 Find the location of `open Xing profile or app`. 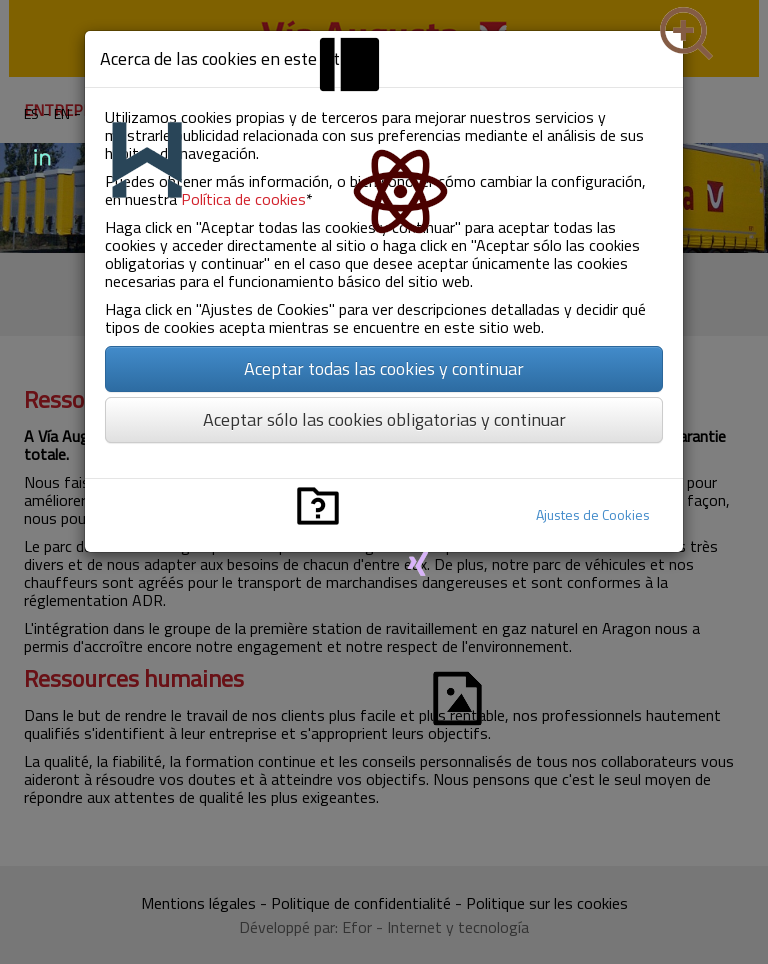

open Xing profile or app is located at coordinates (417, 563).